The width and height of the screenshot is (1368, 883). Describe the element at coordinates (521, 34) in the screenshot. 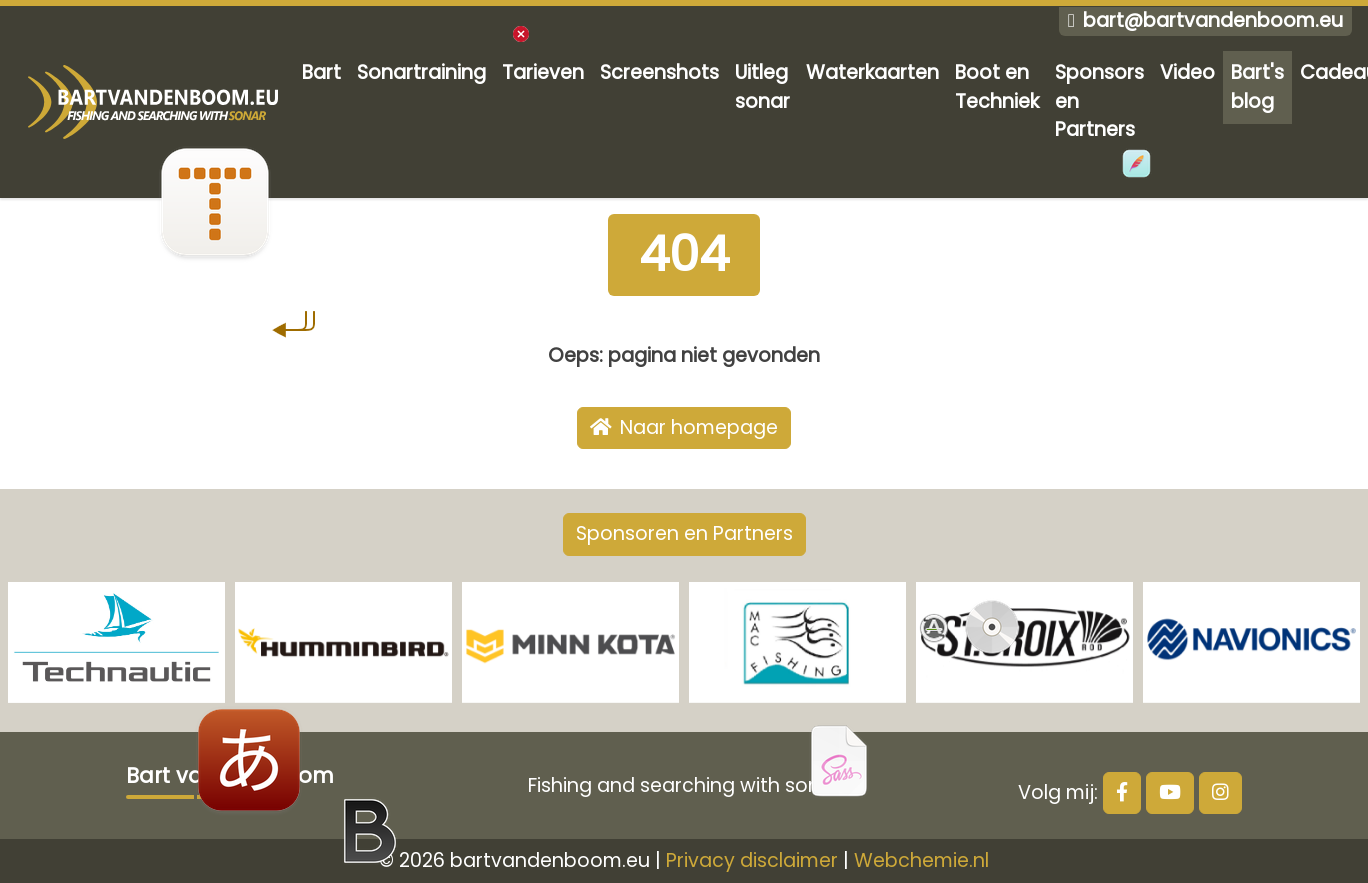

I see `cancel or close the current action` at that location.